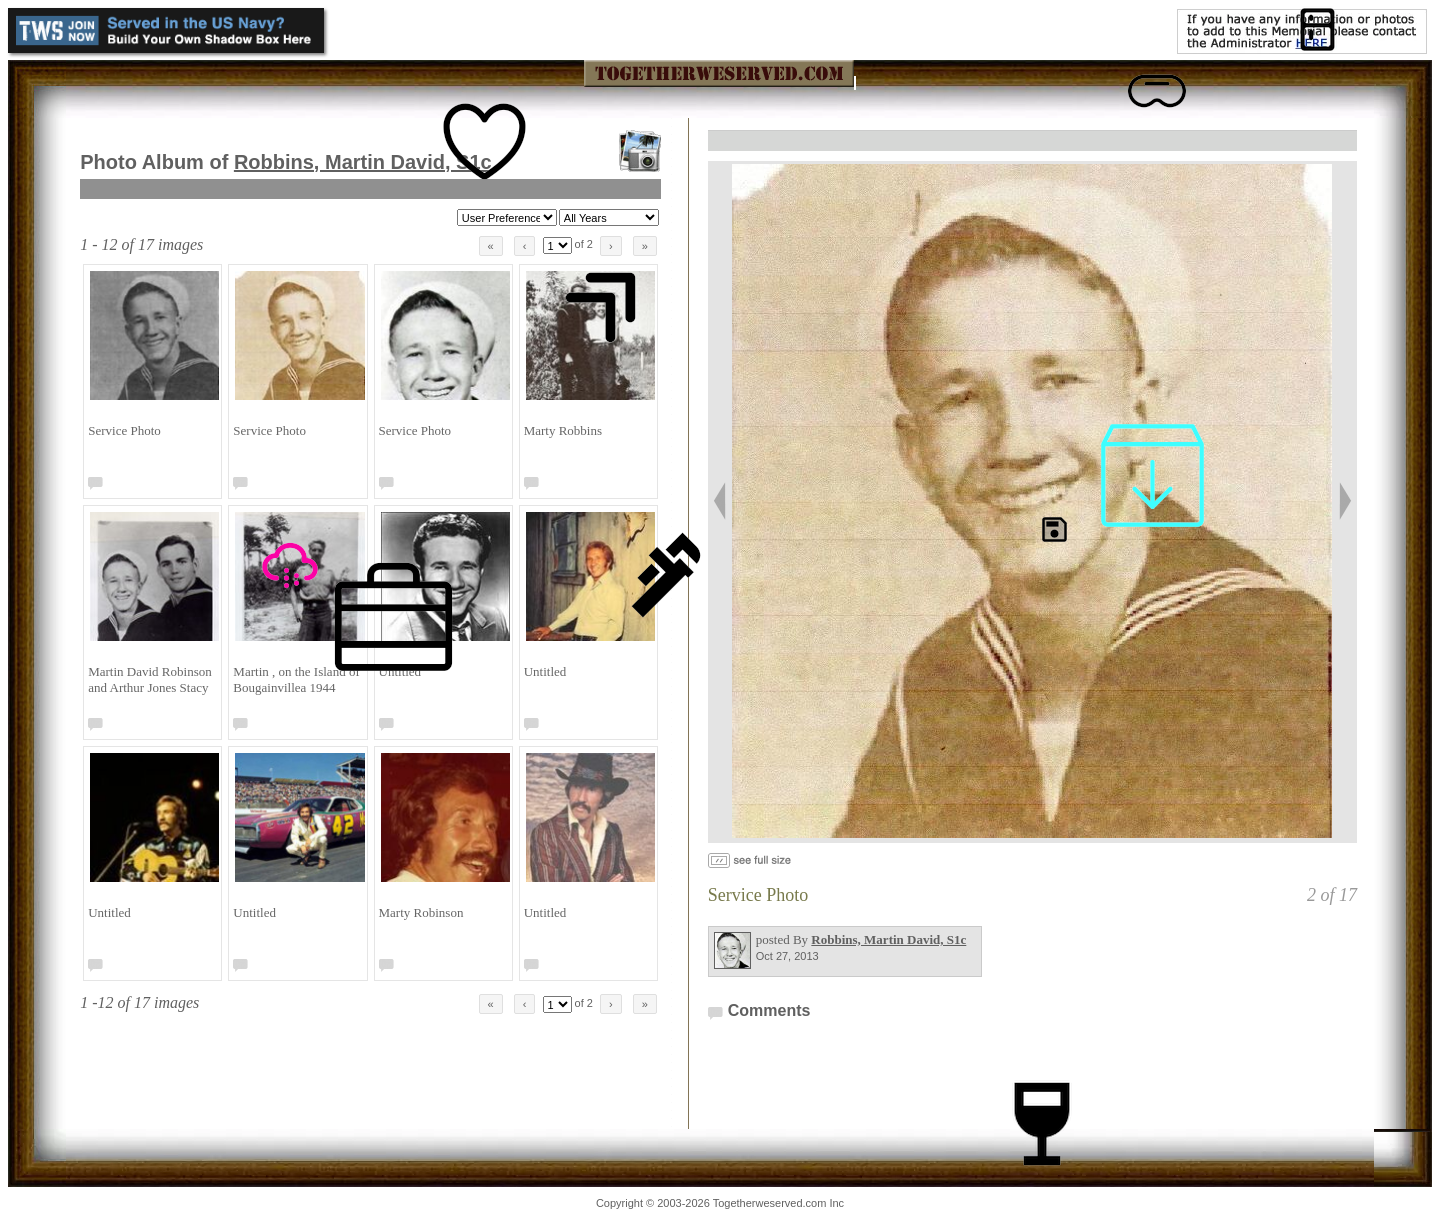  What do you see at coordinates (1157, 91) in the screenshot?
I see `access virtual reality or VR settings` at bounding box center [1157, 91].